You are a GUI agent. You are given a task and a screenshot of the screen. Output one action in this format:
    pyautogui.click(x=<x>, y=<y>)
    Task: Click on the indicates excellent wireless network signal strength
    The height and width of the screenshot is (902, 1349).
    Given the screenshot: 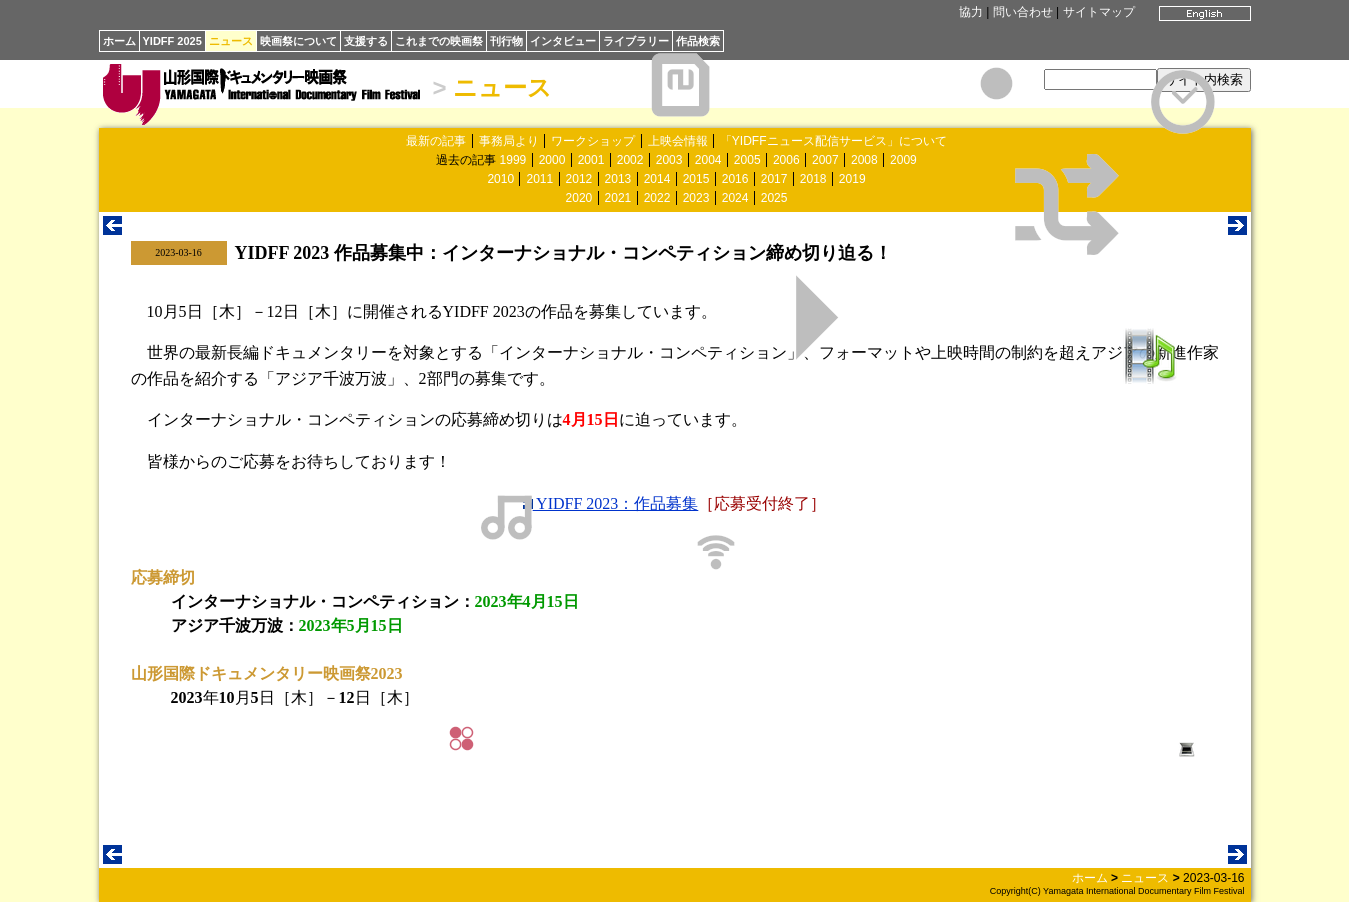 What is the action you would take?
    pyautogui.click(x=716, y=551)
    